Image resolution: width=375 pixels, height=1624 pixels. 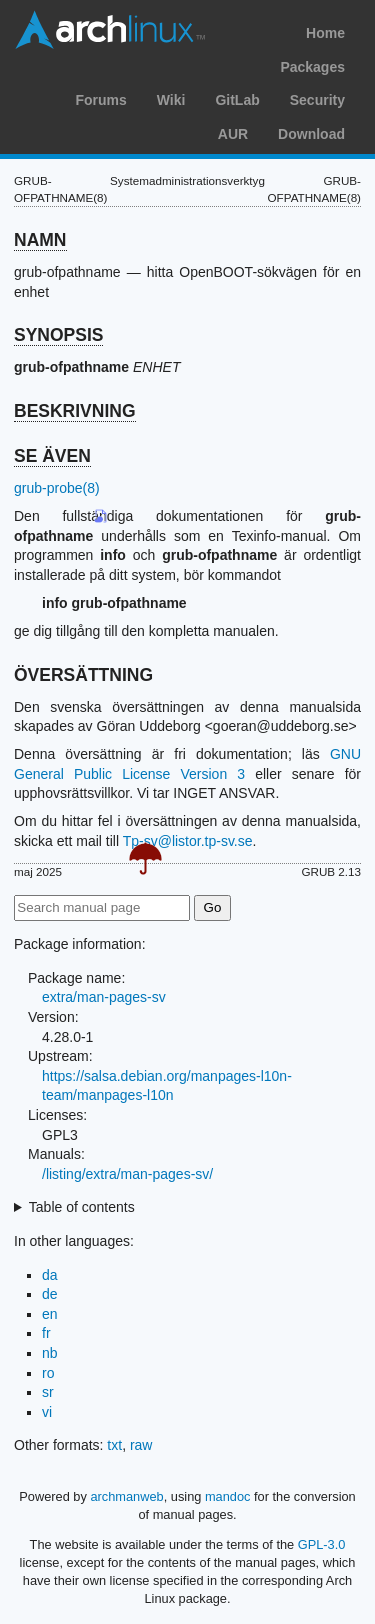 I want to click on view weather protection or rain forecast, so click(x=145, y=858).